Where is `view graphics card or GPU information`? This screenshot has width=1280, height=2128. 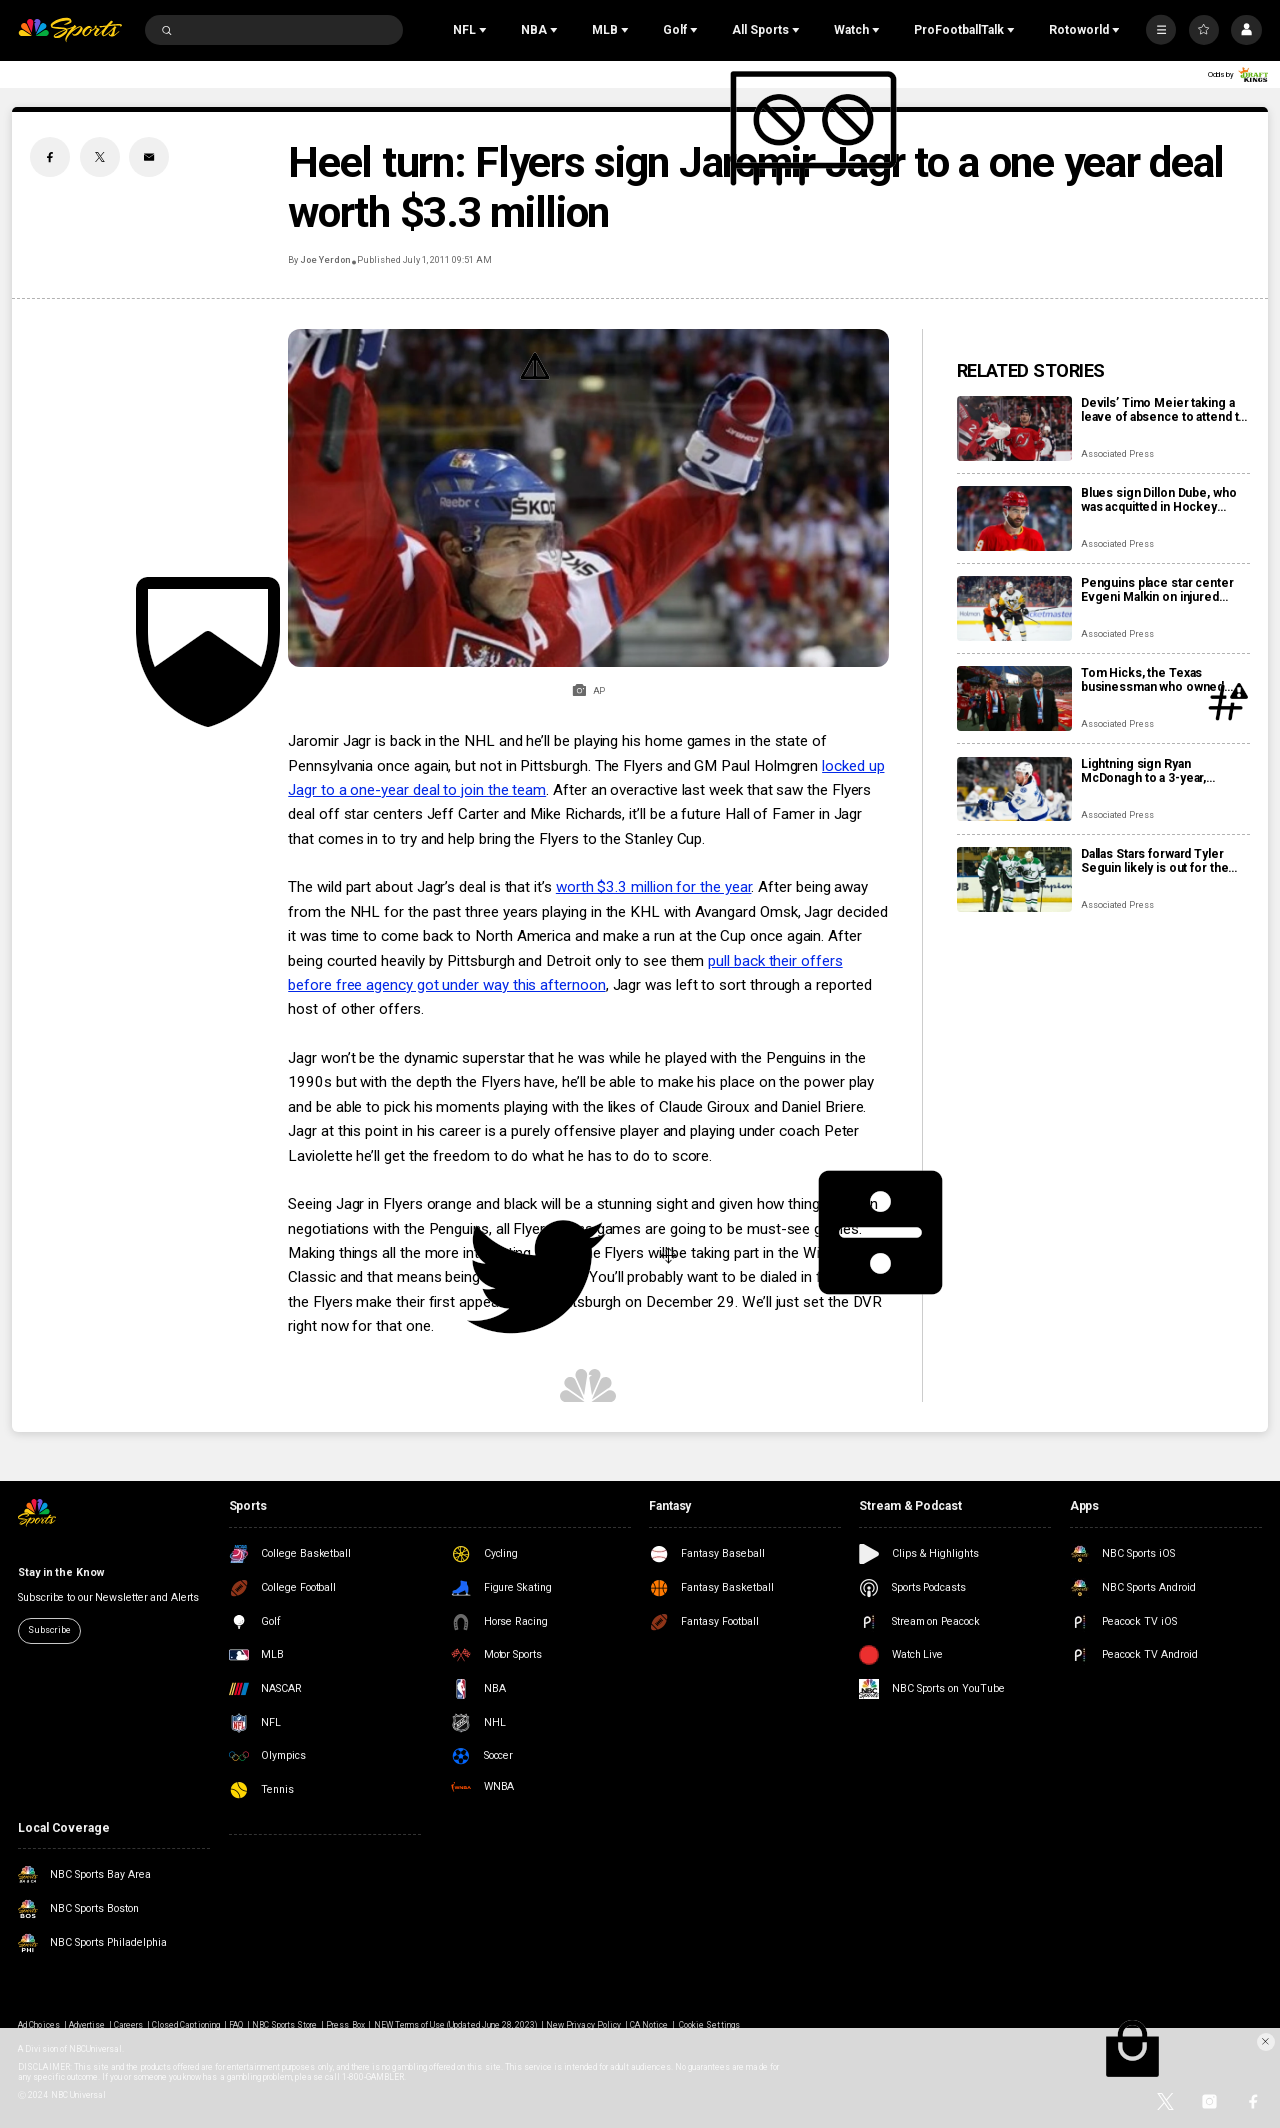 view graphics card or GPU information is located at coordinates (813, 125).